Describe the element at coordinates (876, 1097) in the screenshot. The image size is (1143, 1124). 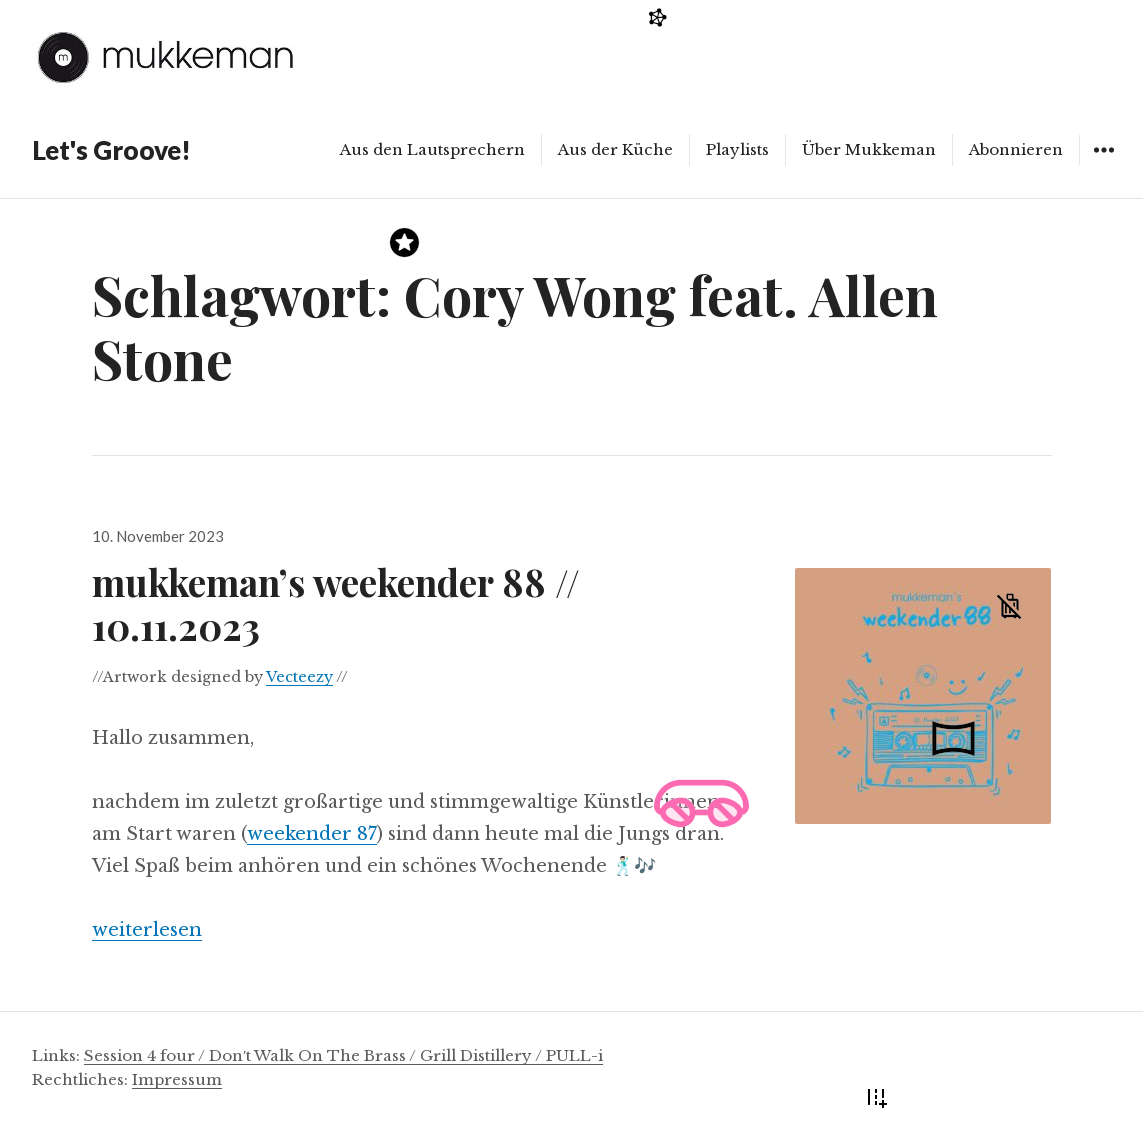
I see `add a new road to the map` at that location.